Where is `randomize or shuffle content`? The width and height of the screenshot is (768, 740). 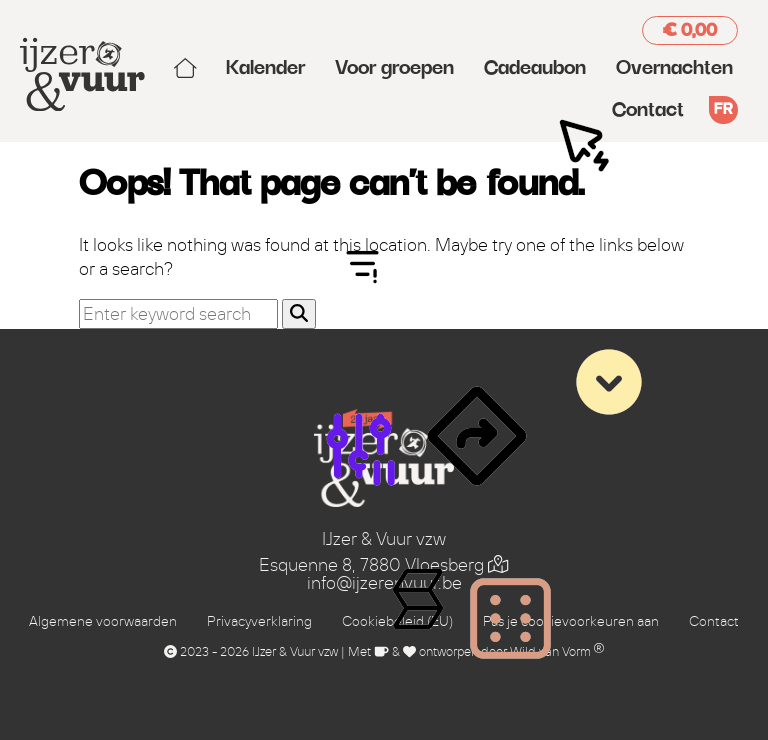 randomize or shuffle content is located at coordinates (510, 618).